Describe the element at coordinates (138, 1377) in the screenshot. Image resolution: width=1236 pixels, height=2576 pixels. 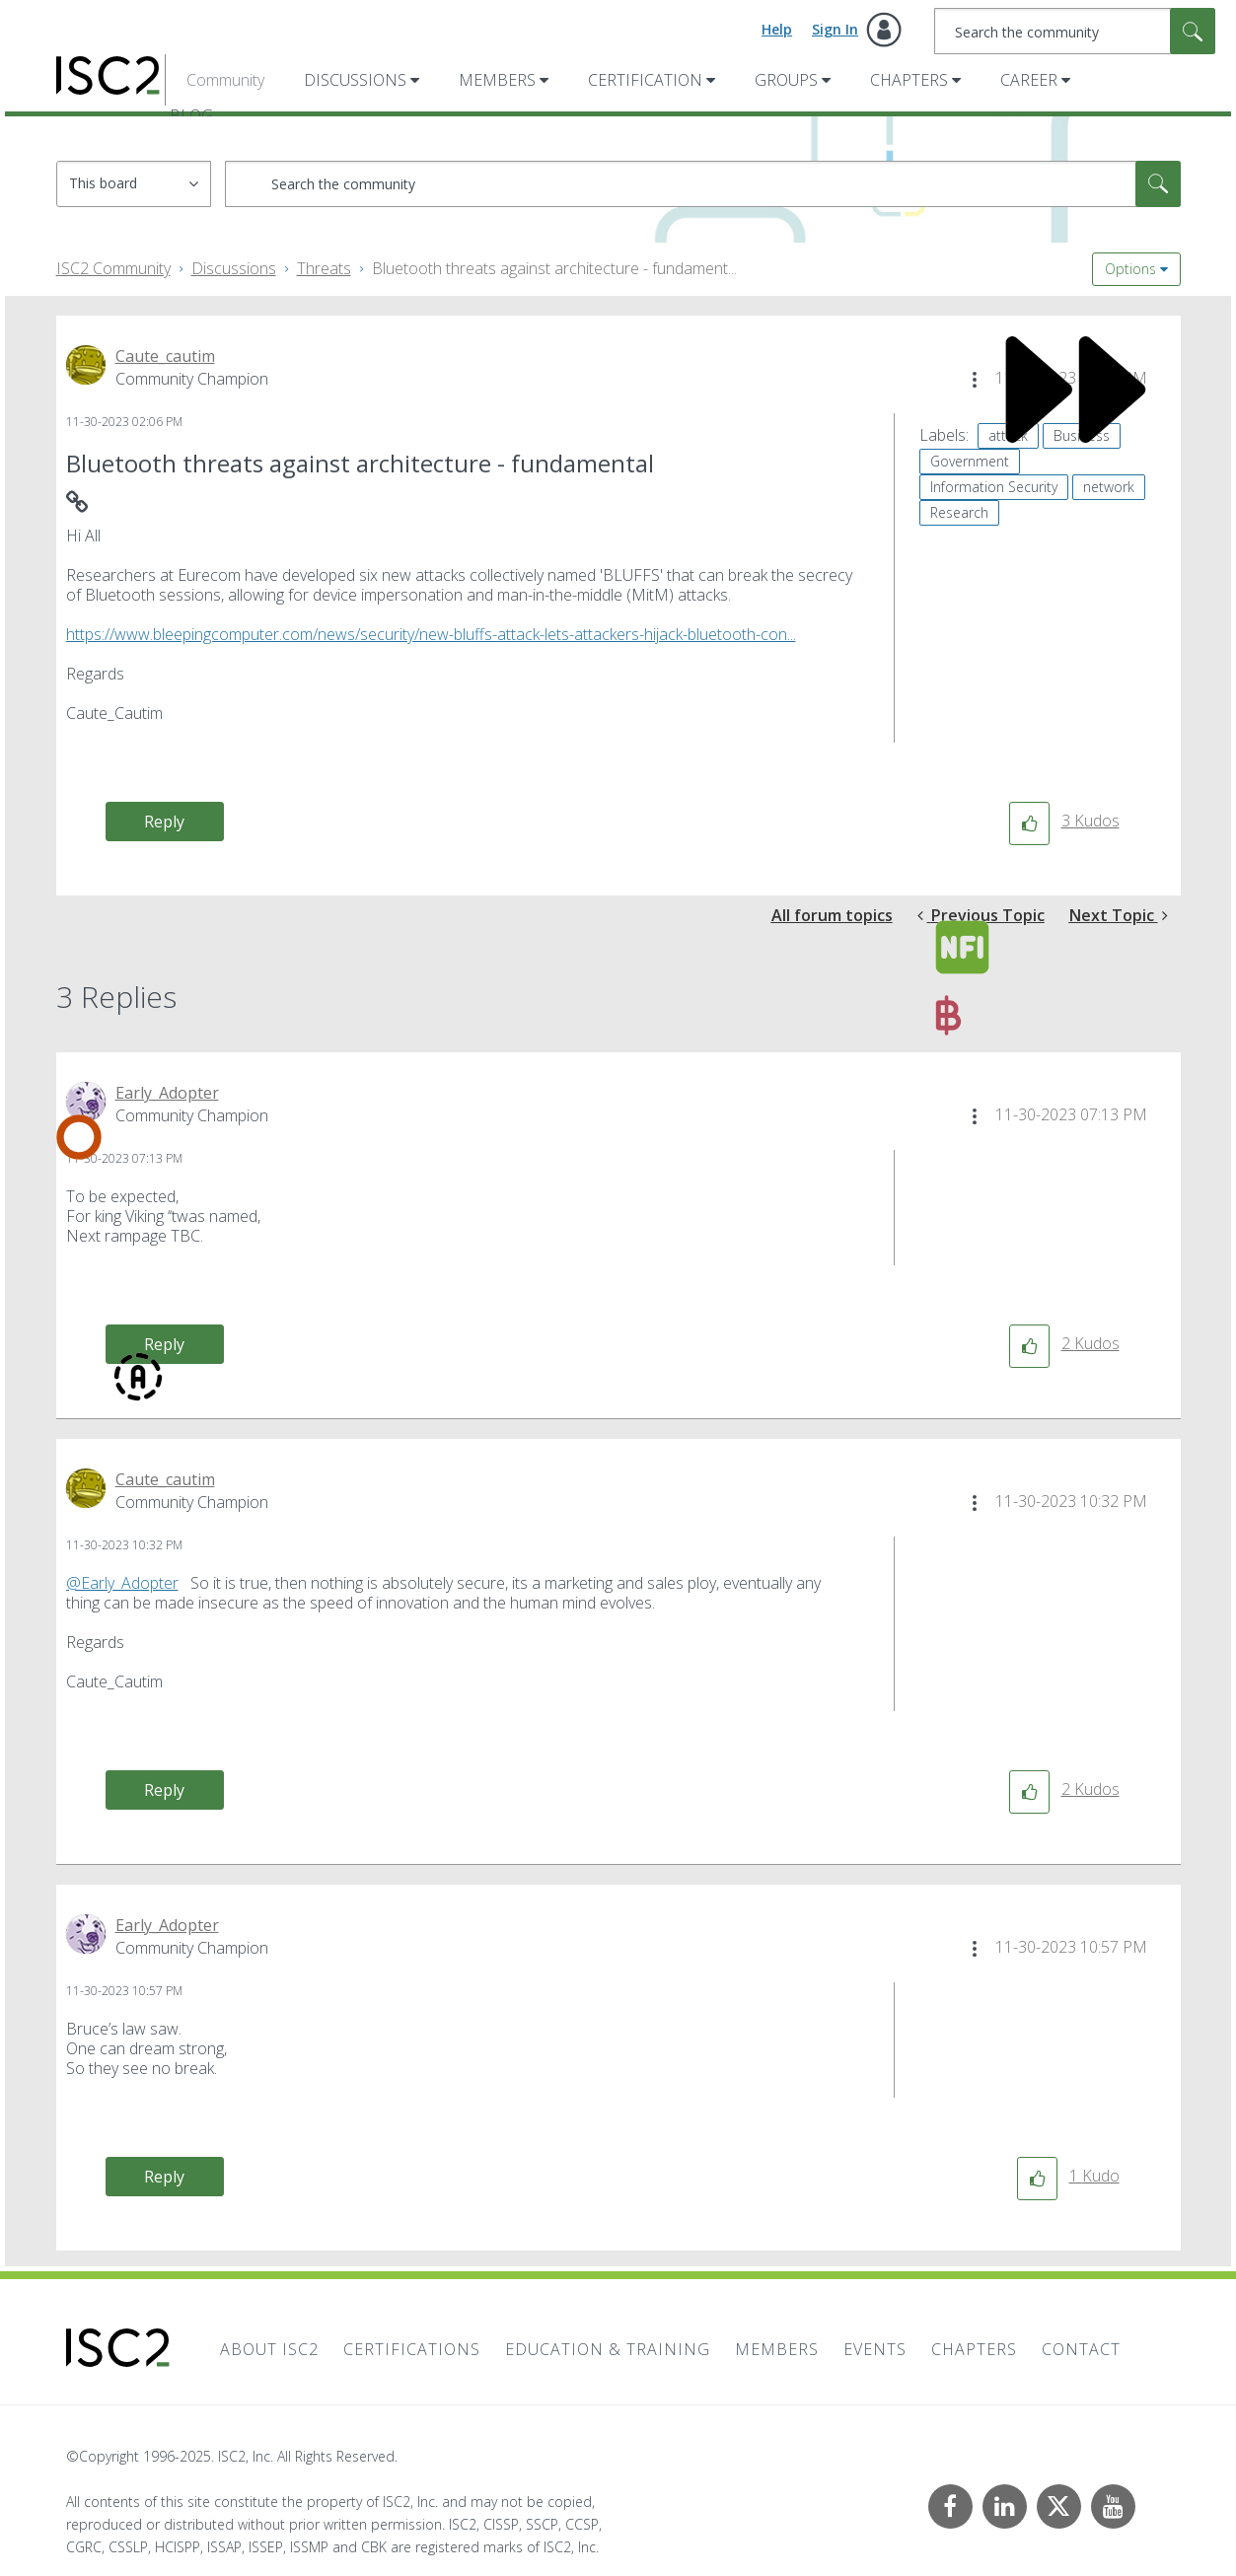
I see `indicates a draft or pending annotation` at that location.